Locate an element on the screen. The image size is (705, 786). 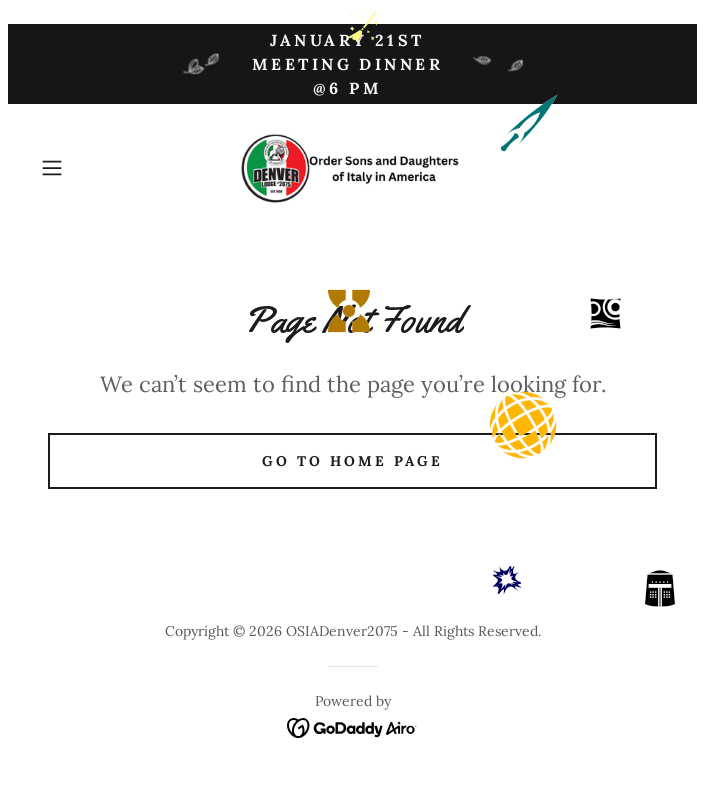
decorative game UI element or background pattern is located at coordinates (605, 313).